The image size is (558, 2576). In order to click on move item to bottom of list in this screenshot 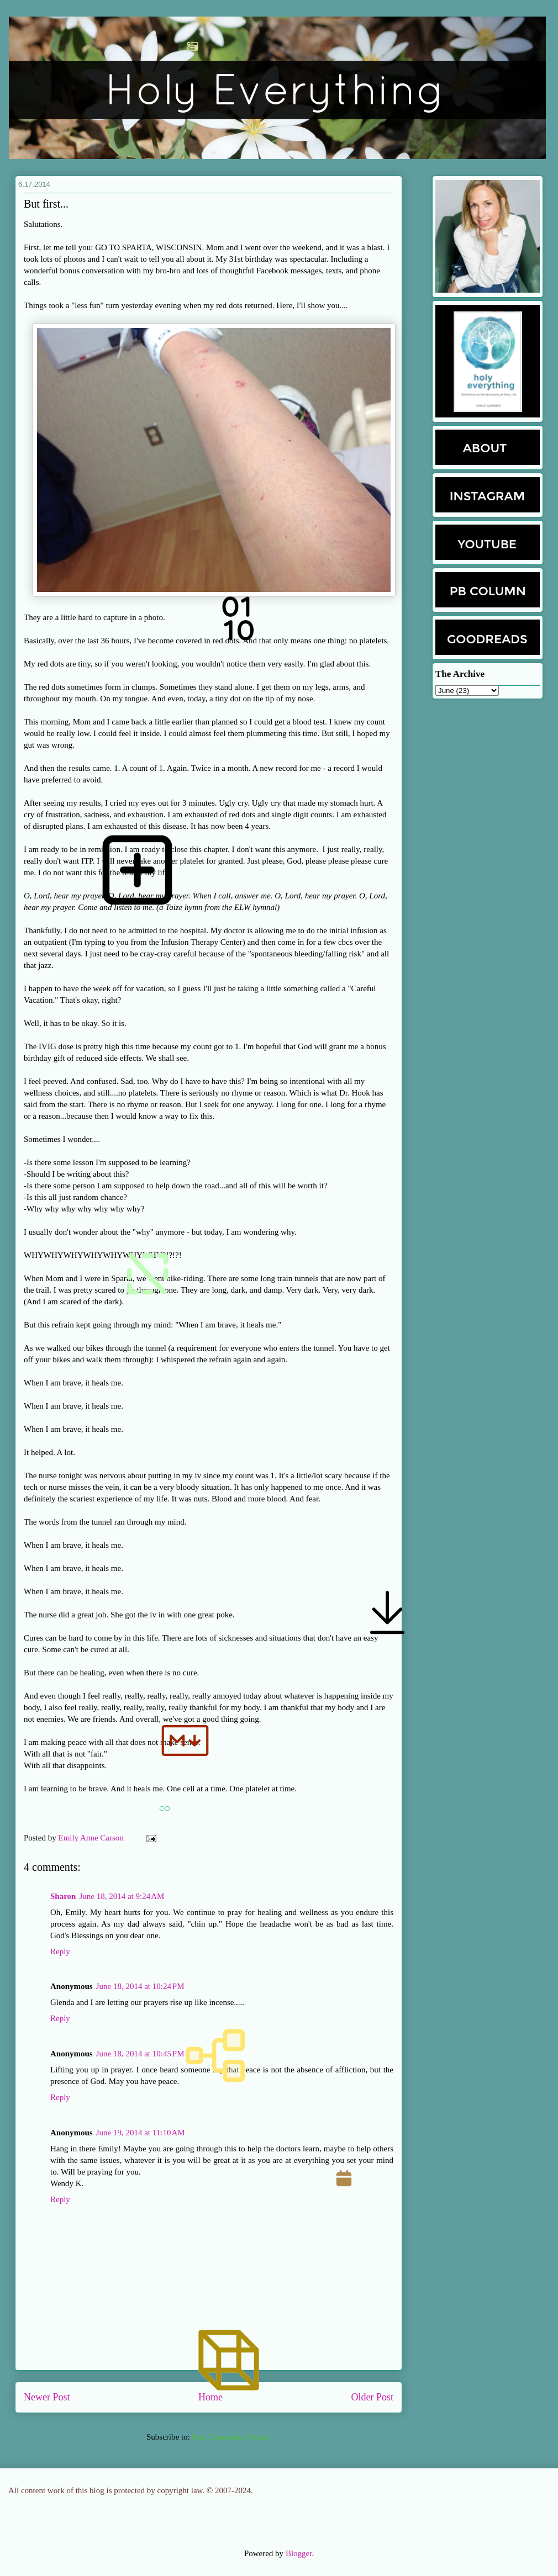, I will do `click(387, 1612)`.